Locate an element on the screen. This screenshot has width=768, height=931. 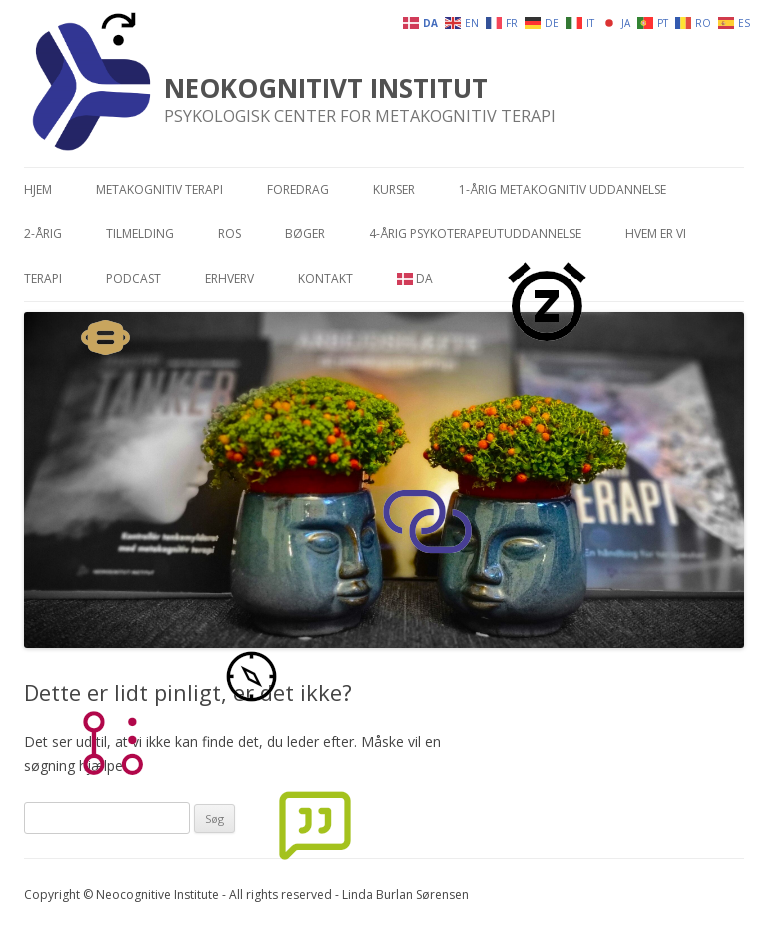
navigate to explore or discover features is located at coordinates (251, 676).